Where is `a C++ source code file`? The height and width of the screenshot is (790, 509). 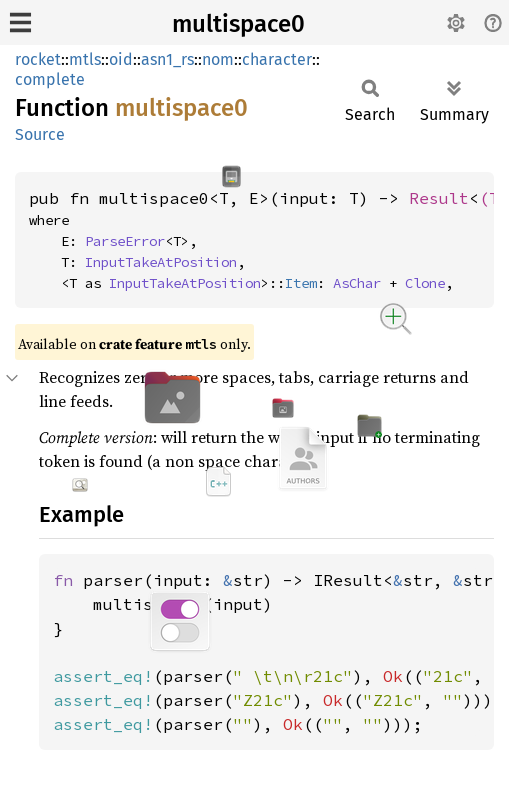 a C++ source code file is located at coordinates (218, 481).